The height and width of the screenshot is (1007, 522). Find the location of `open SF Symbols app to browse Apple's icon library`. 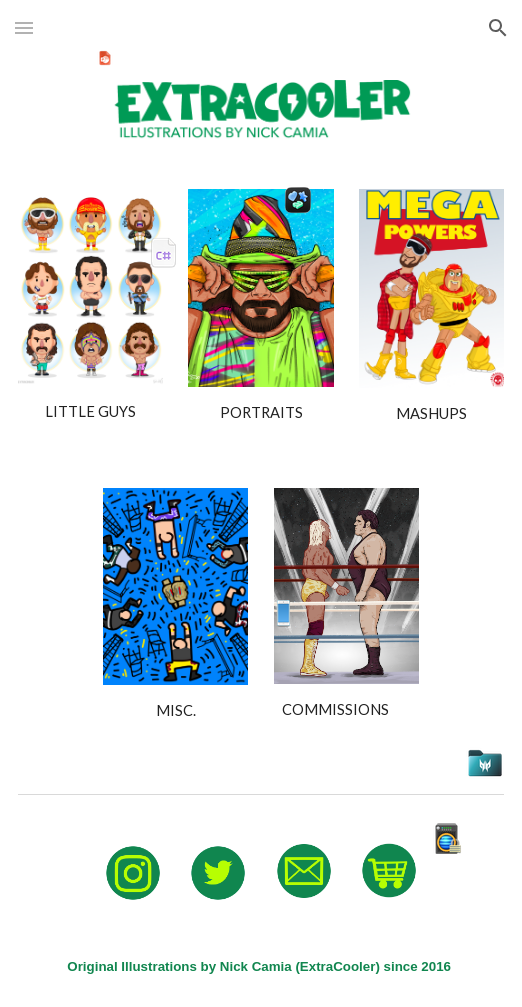

open SF Symbols app to browse Apple's icon library is located at coordinates (298, 200).